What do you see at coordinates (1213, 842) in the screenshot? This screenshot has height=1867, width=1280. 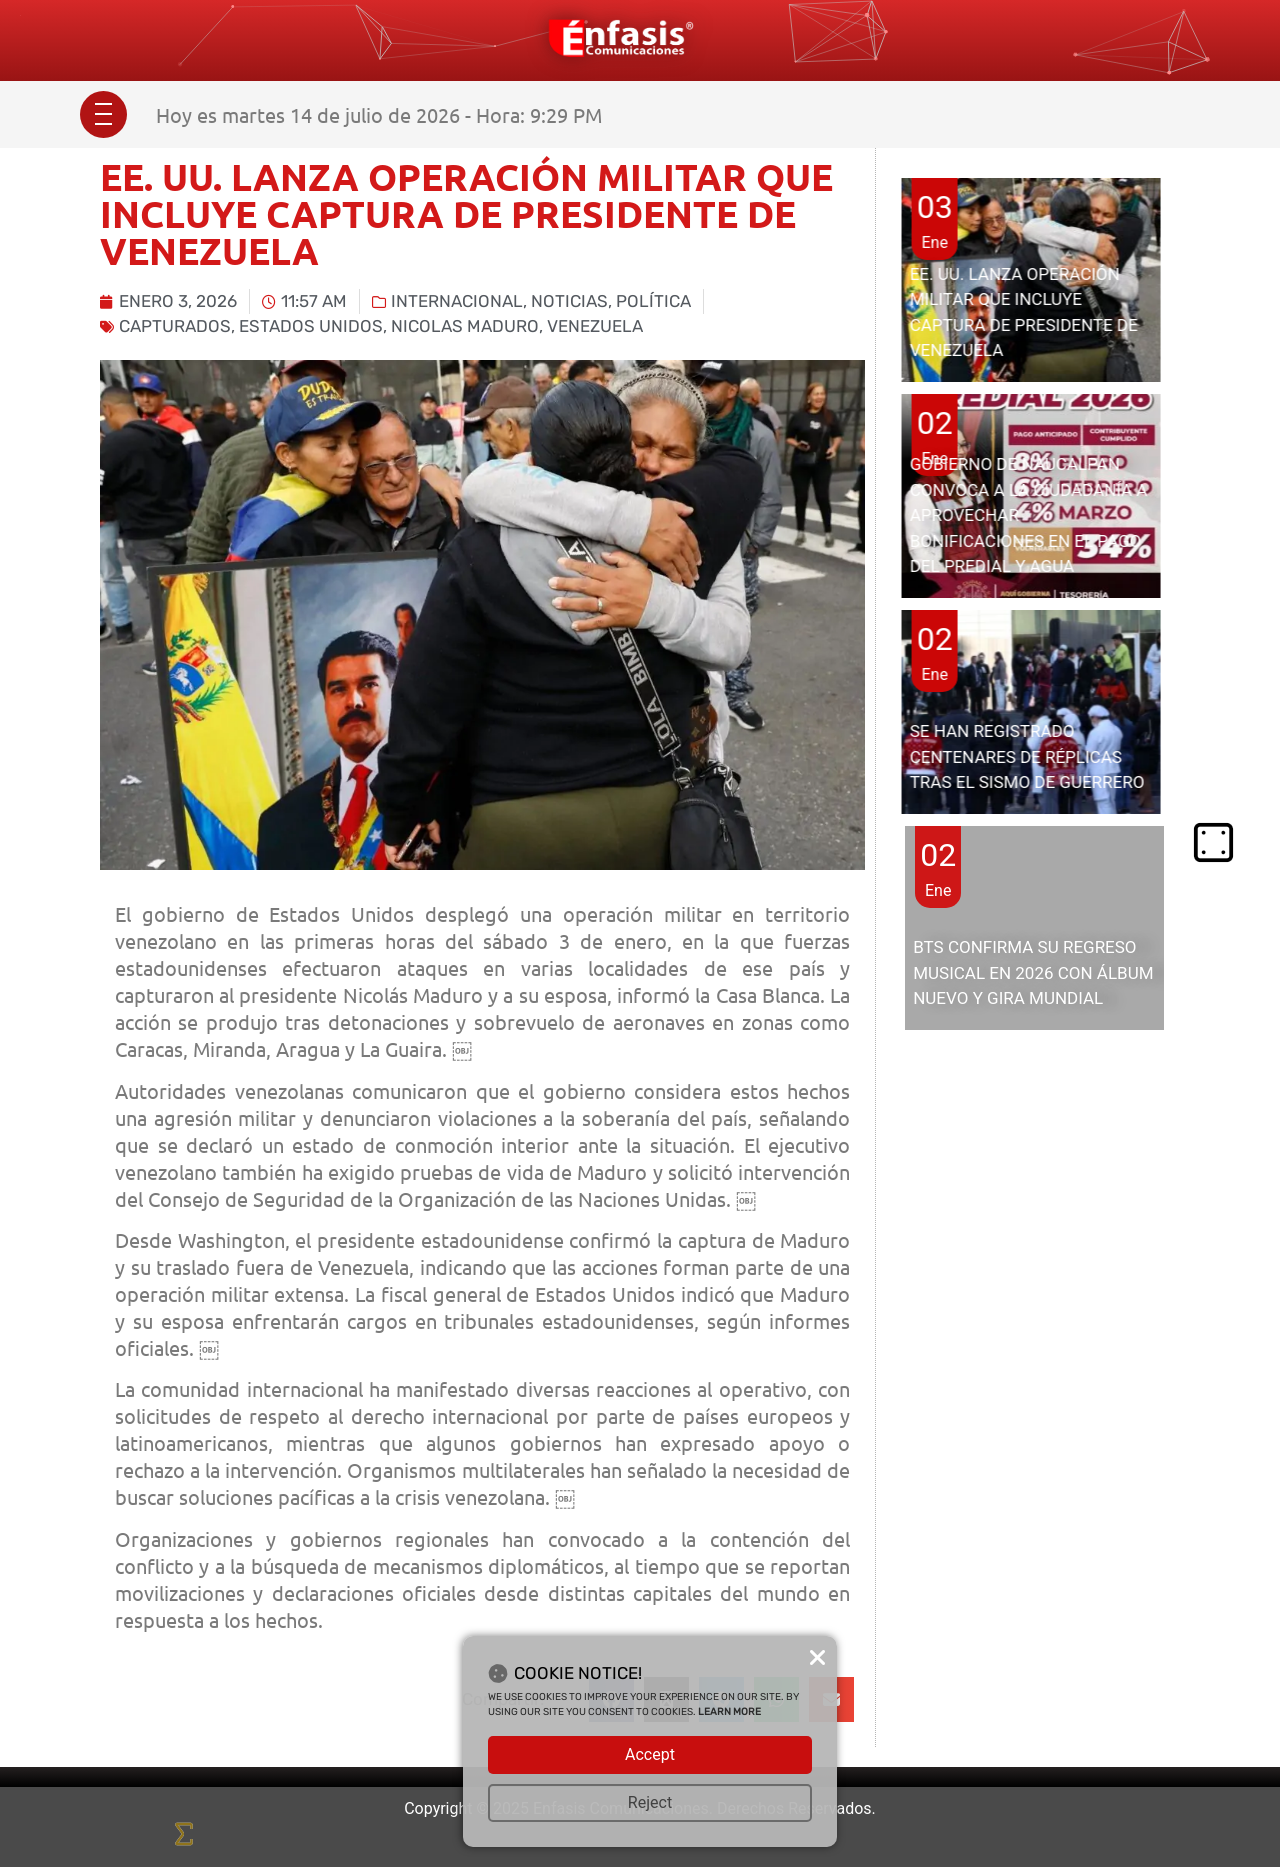 I see `open inspection panel or diagnostic view` at bounding box center [1213, 842].